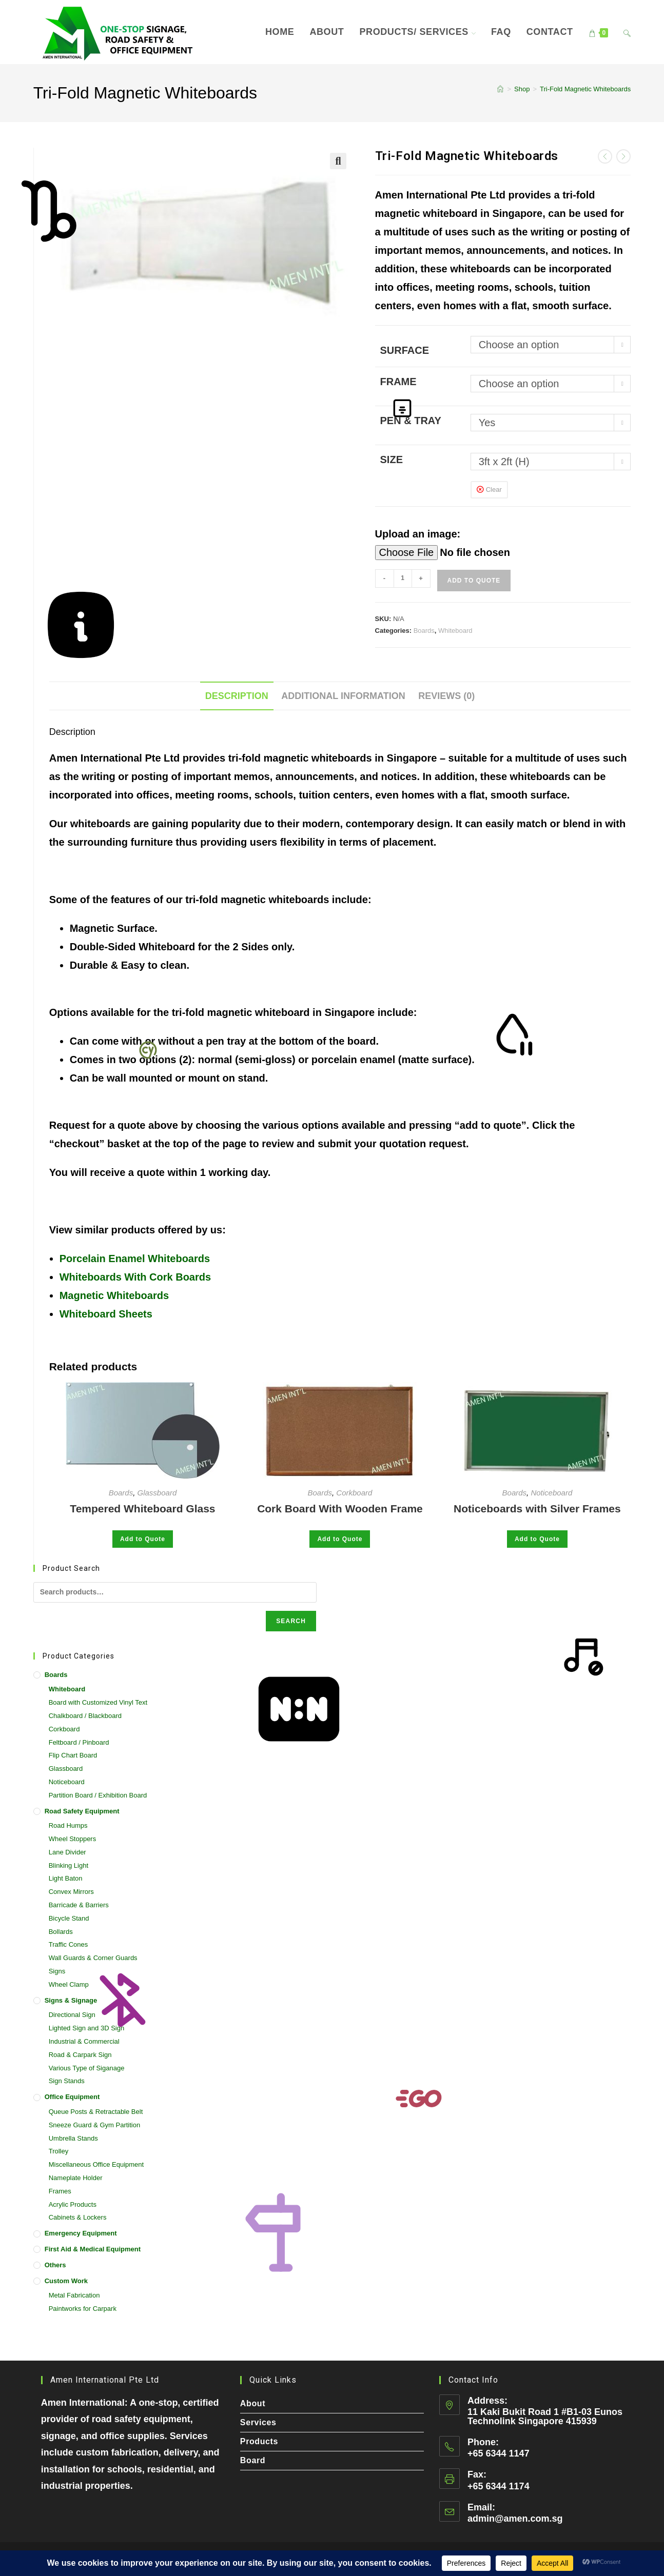  I want to click on capricorn zodiac sign symbol, so click(50, 209).